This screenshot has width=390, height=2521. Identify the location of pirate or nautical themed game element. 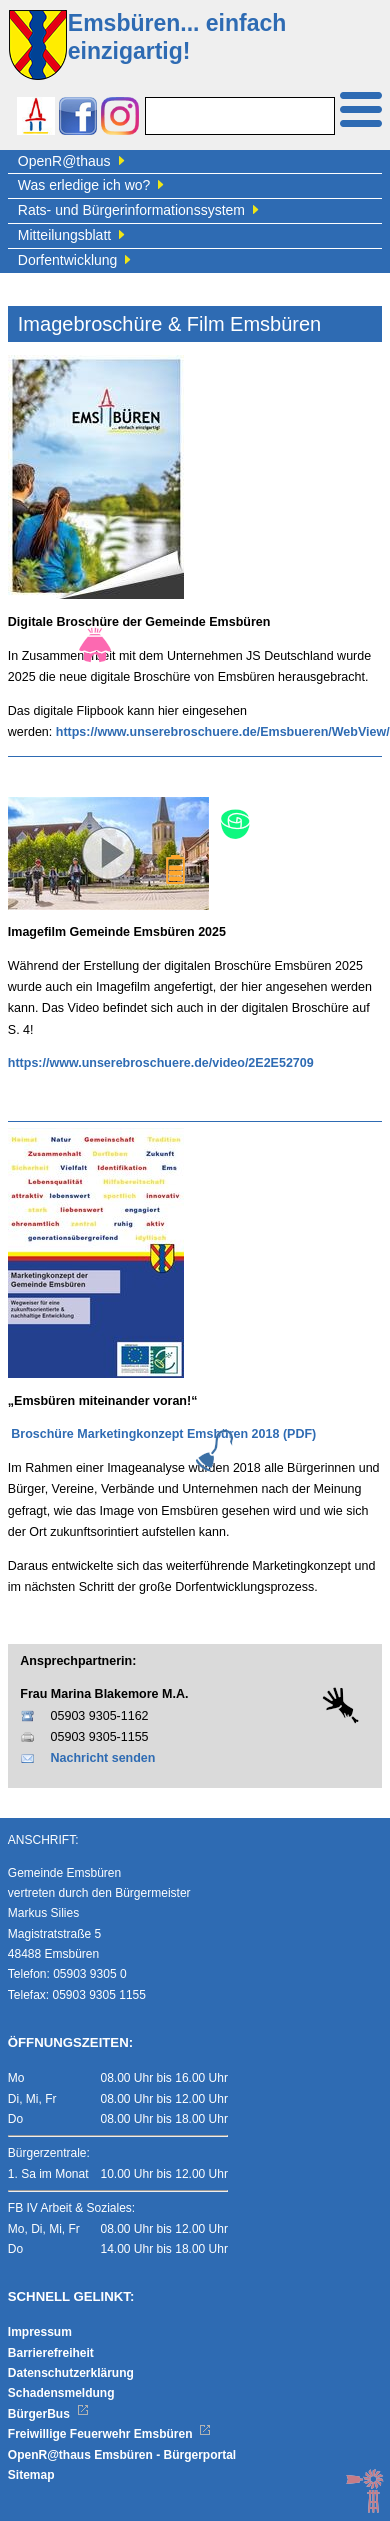
(214, 1450).